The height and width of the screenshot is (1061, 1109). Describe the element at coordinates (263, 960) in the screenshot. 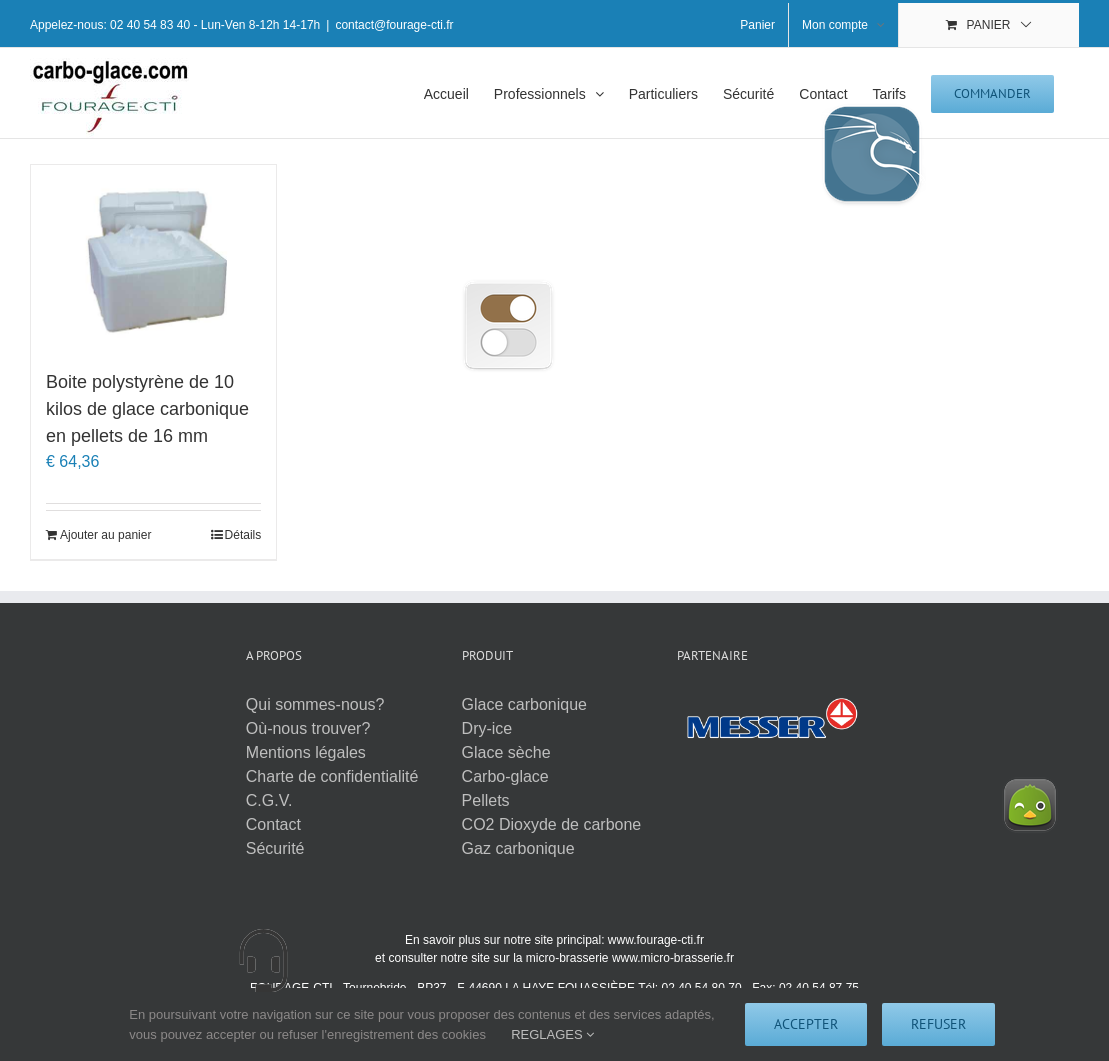

I see `audio or headset settings` at that location.